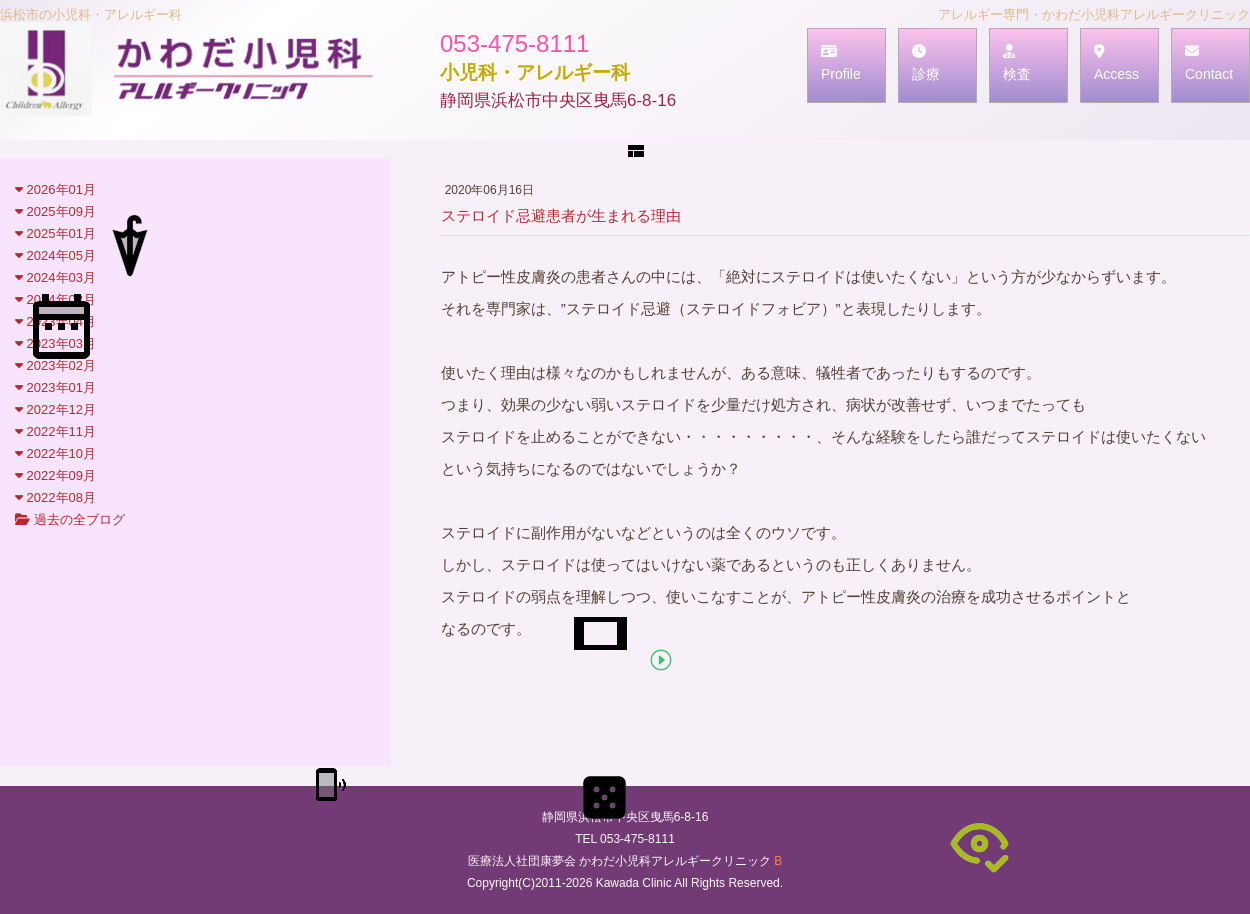 This screenshot has height=914, width=1250. Describe the element at coordinates (331, 785) in the screenshot. I see `indicates an incoming call or notification on a linked device` at that location.